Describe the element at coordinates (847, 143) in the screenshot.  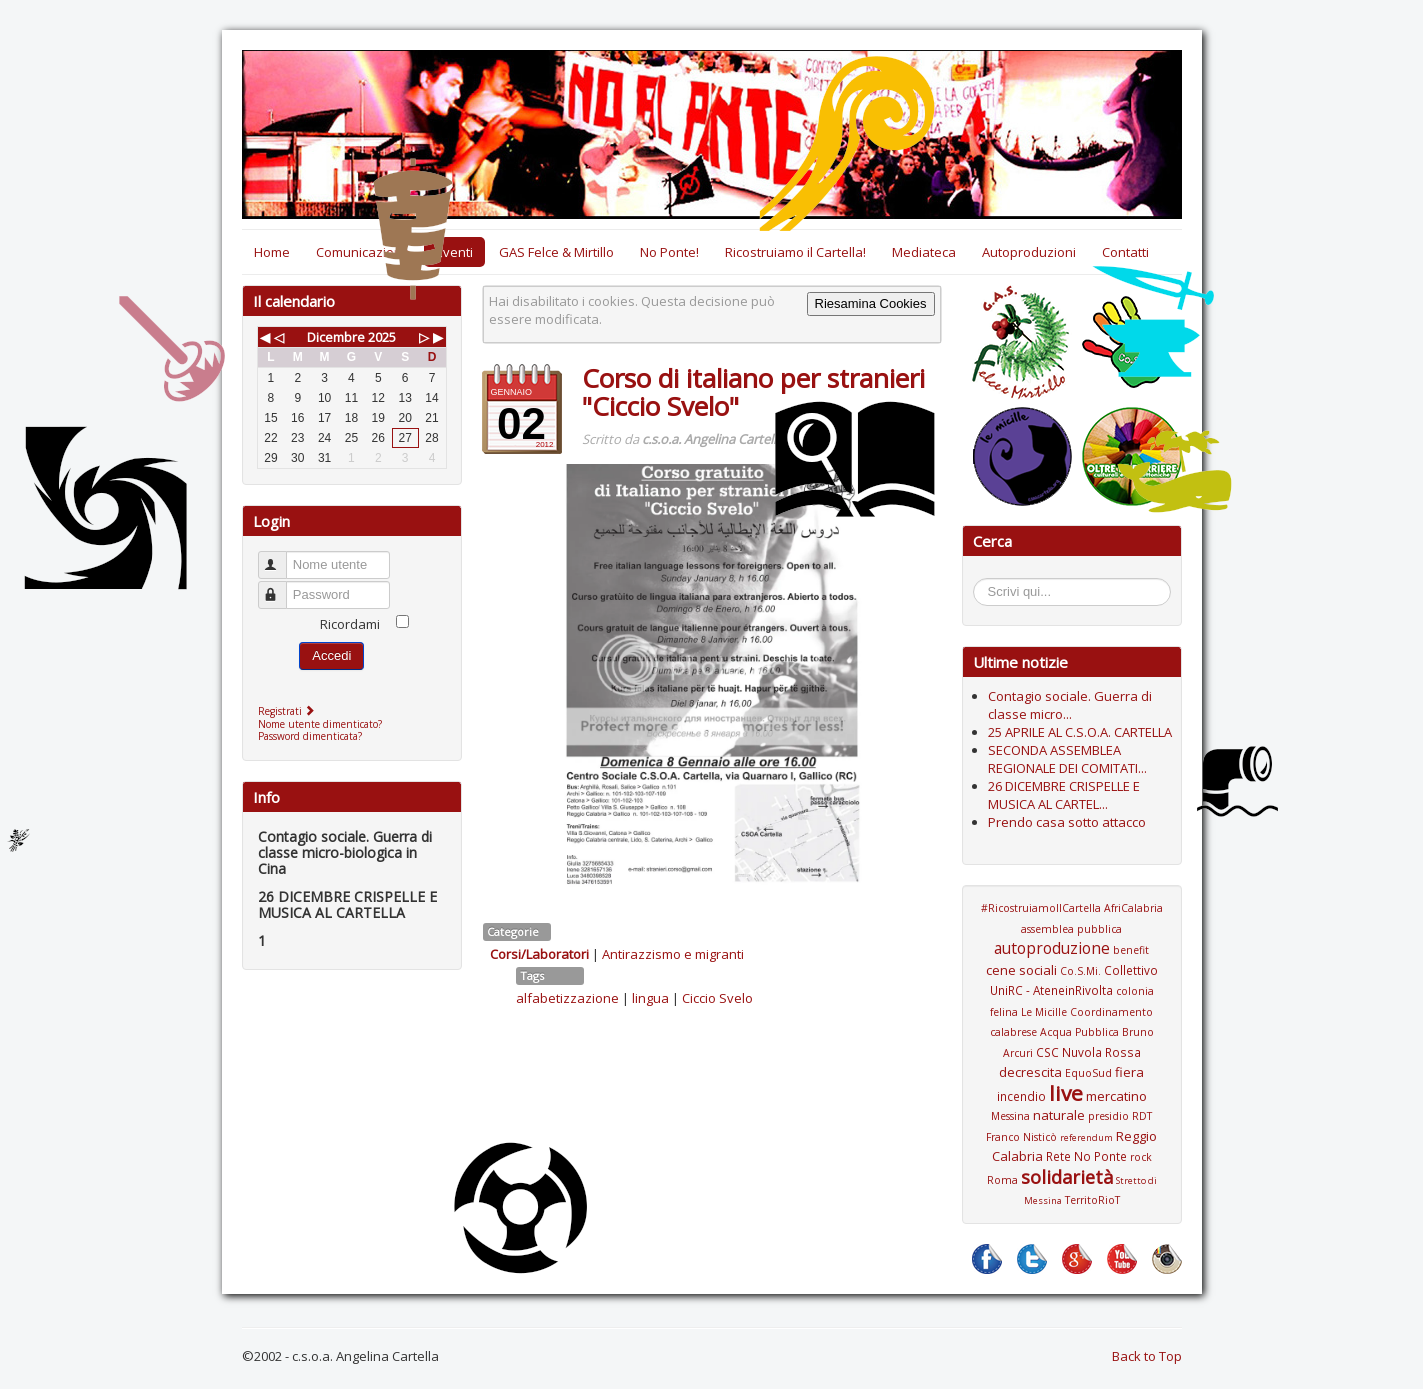
I see `select wizard or mage character class` at that location.